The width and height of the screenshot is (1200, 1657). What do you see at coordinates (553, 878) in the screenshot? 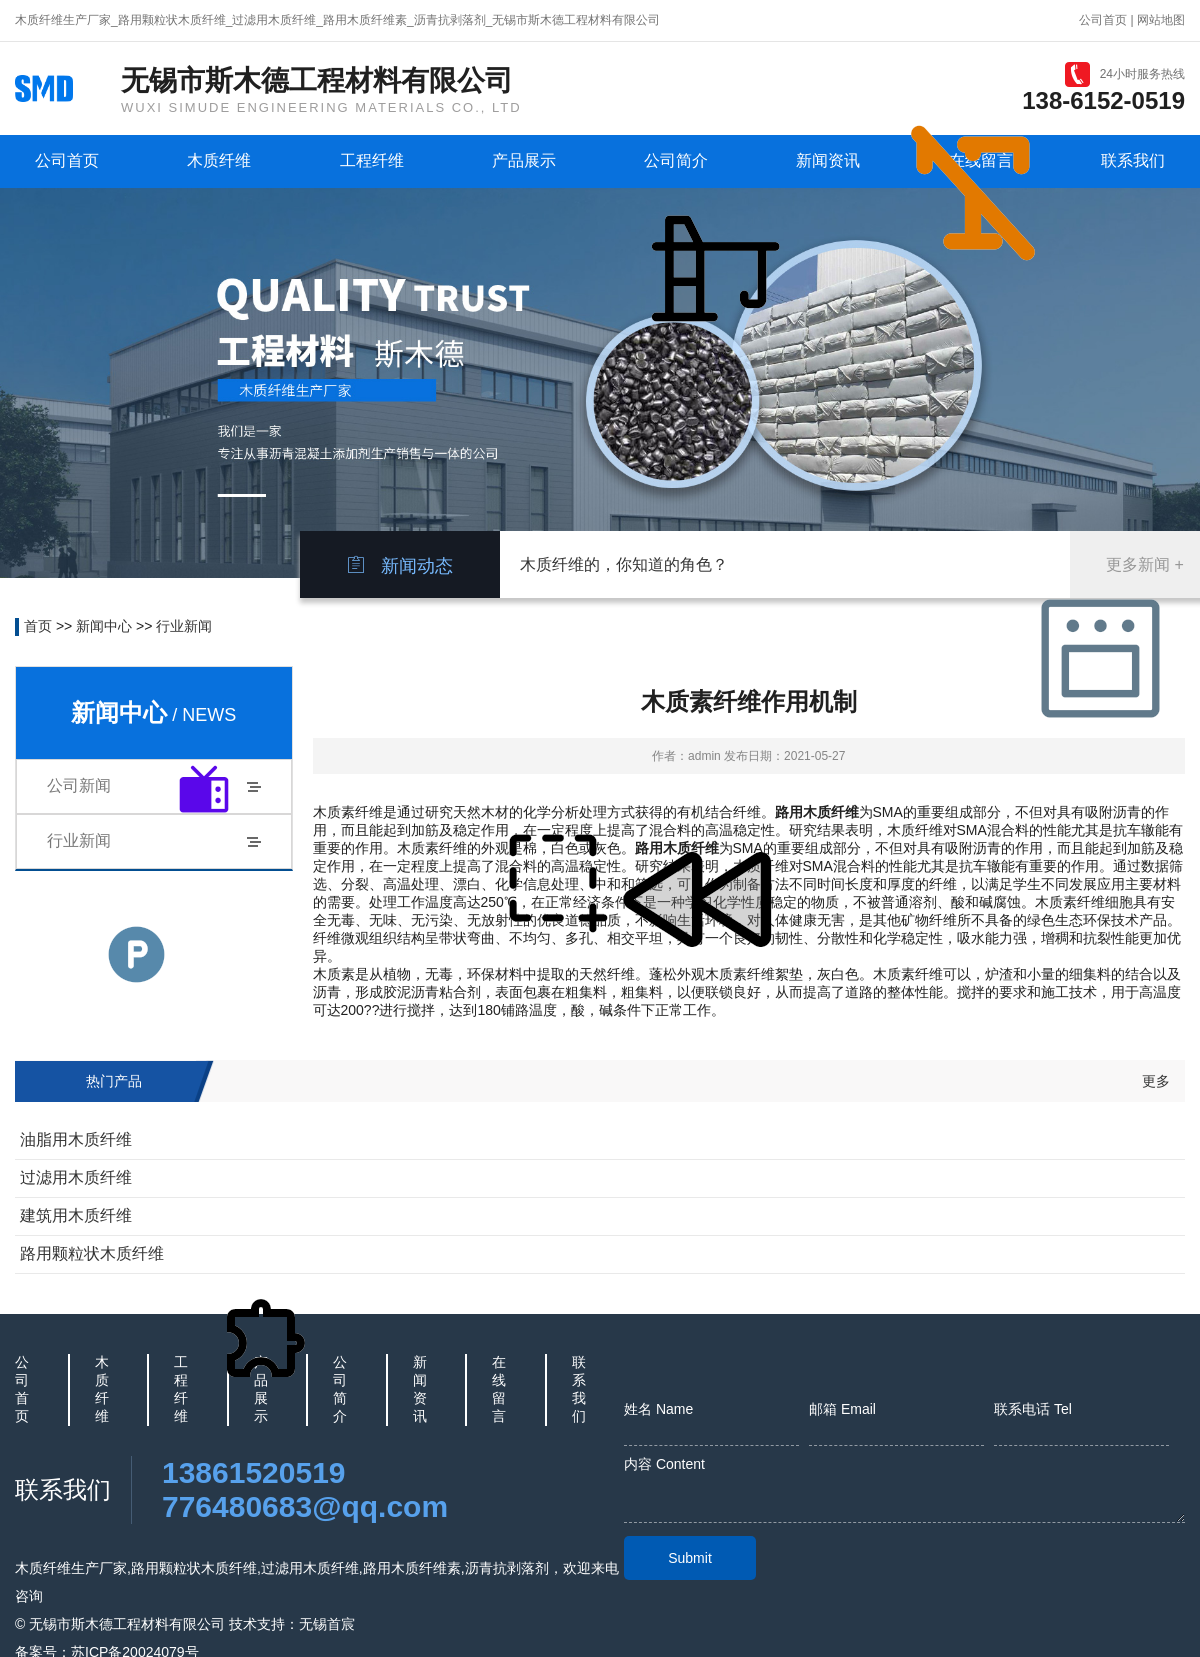
I see `add to current selection` at bounding box center [553, 878].